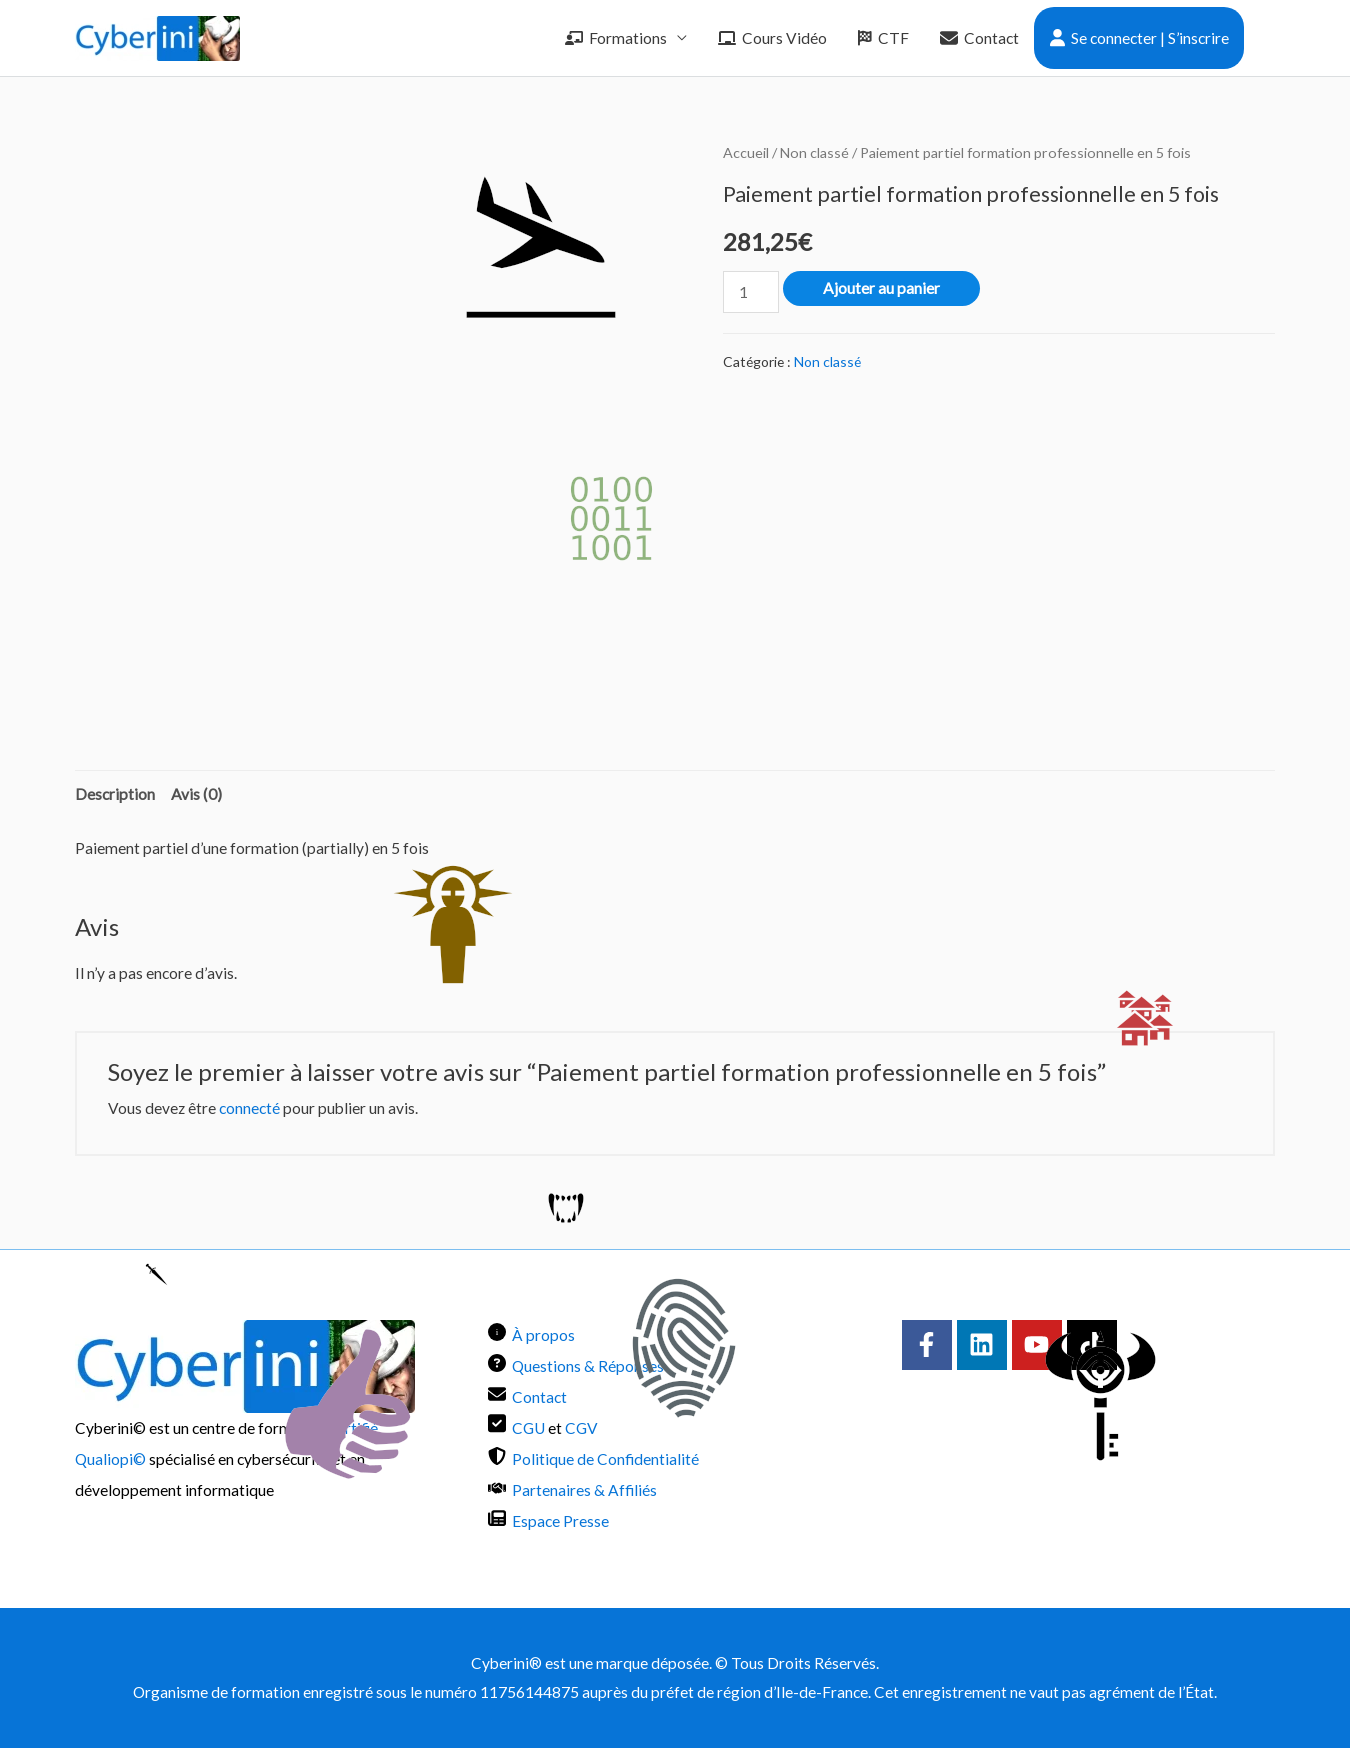  I want to click on activate rear shield or defensive aura ability, so click(453, 924).